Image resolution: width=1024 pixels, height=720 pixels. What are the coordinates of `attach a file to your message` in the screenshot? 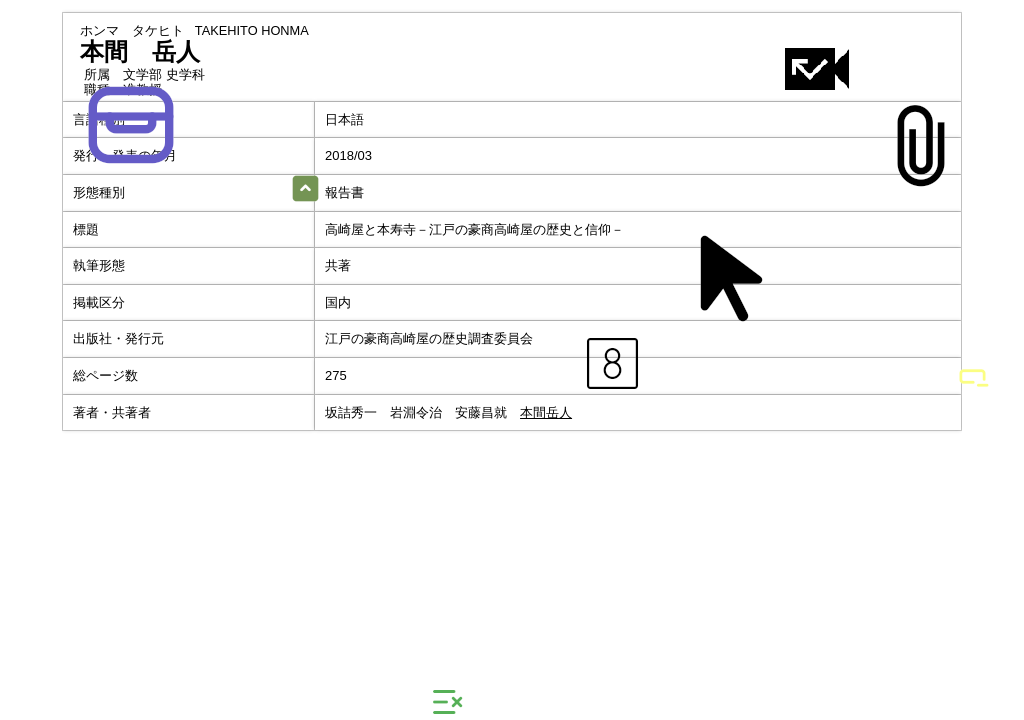 It's located at (921, 146).